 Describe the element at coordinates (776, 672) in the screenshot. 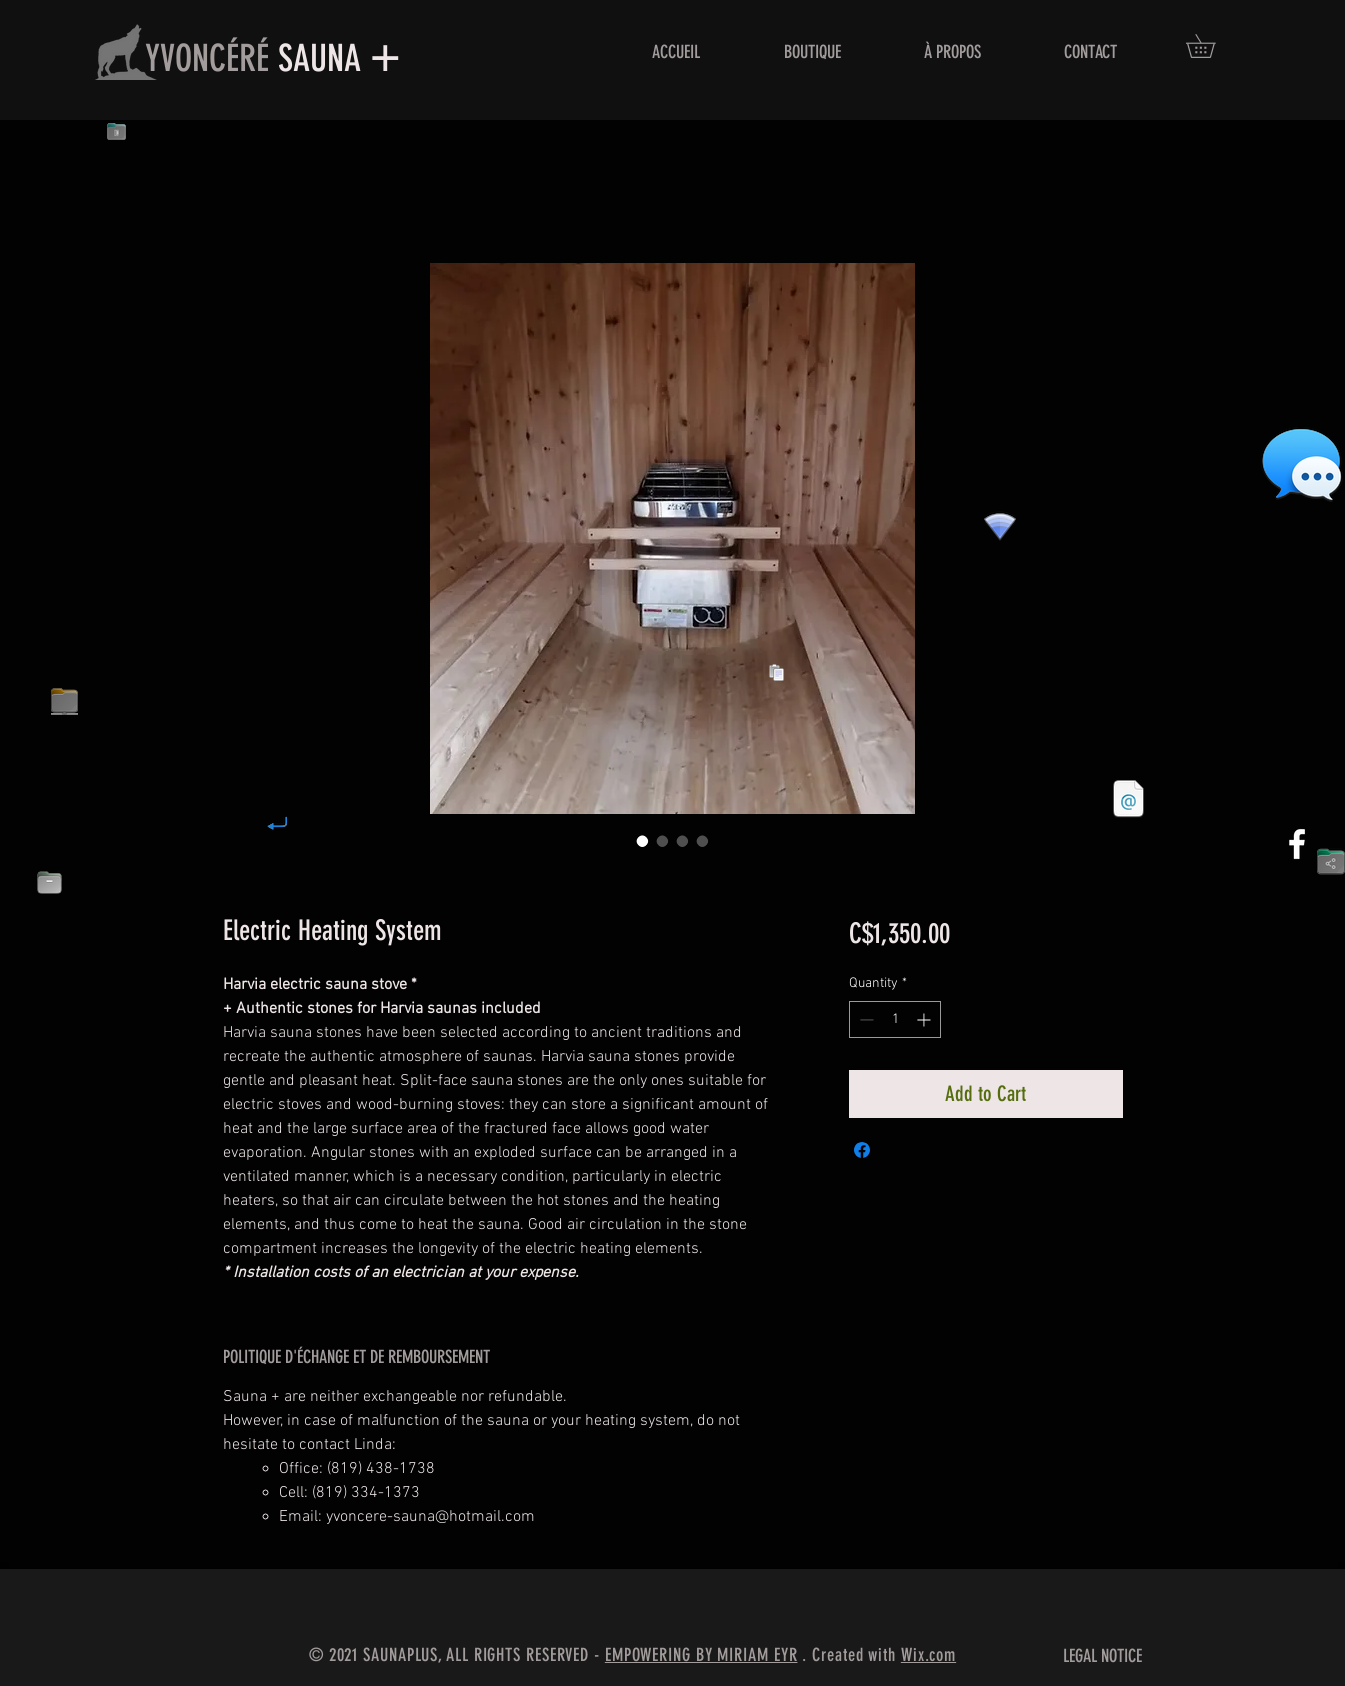

I see `paste content from clipboard` at that location.